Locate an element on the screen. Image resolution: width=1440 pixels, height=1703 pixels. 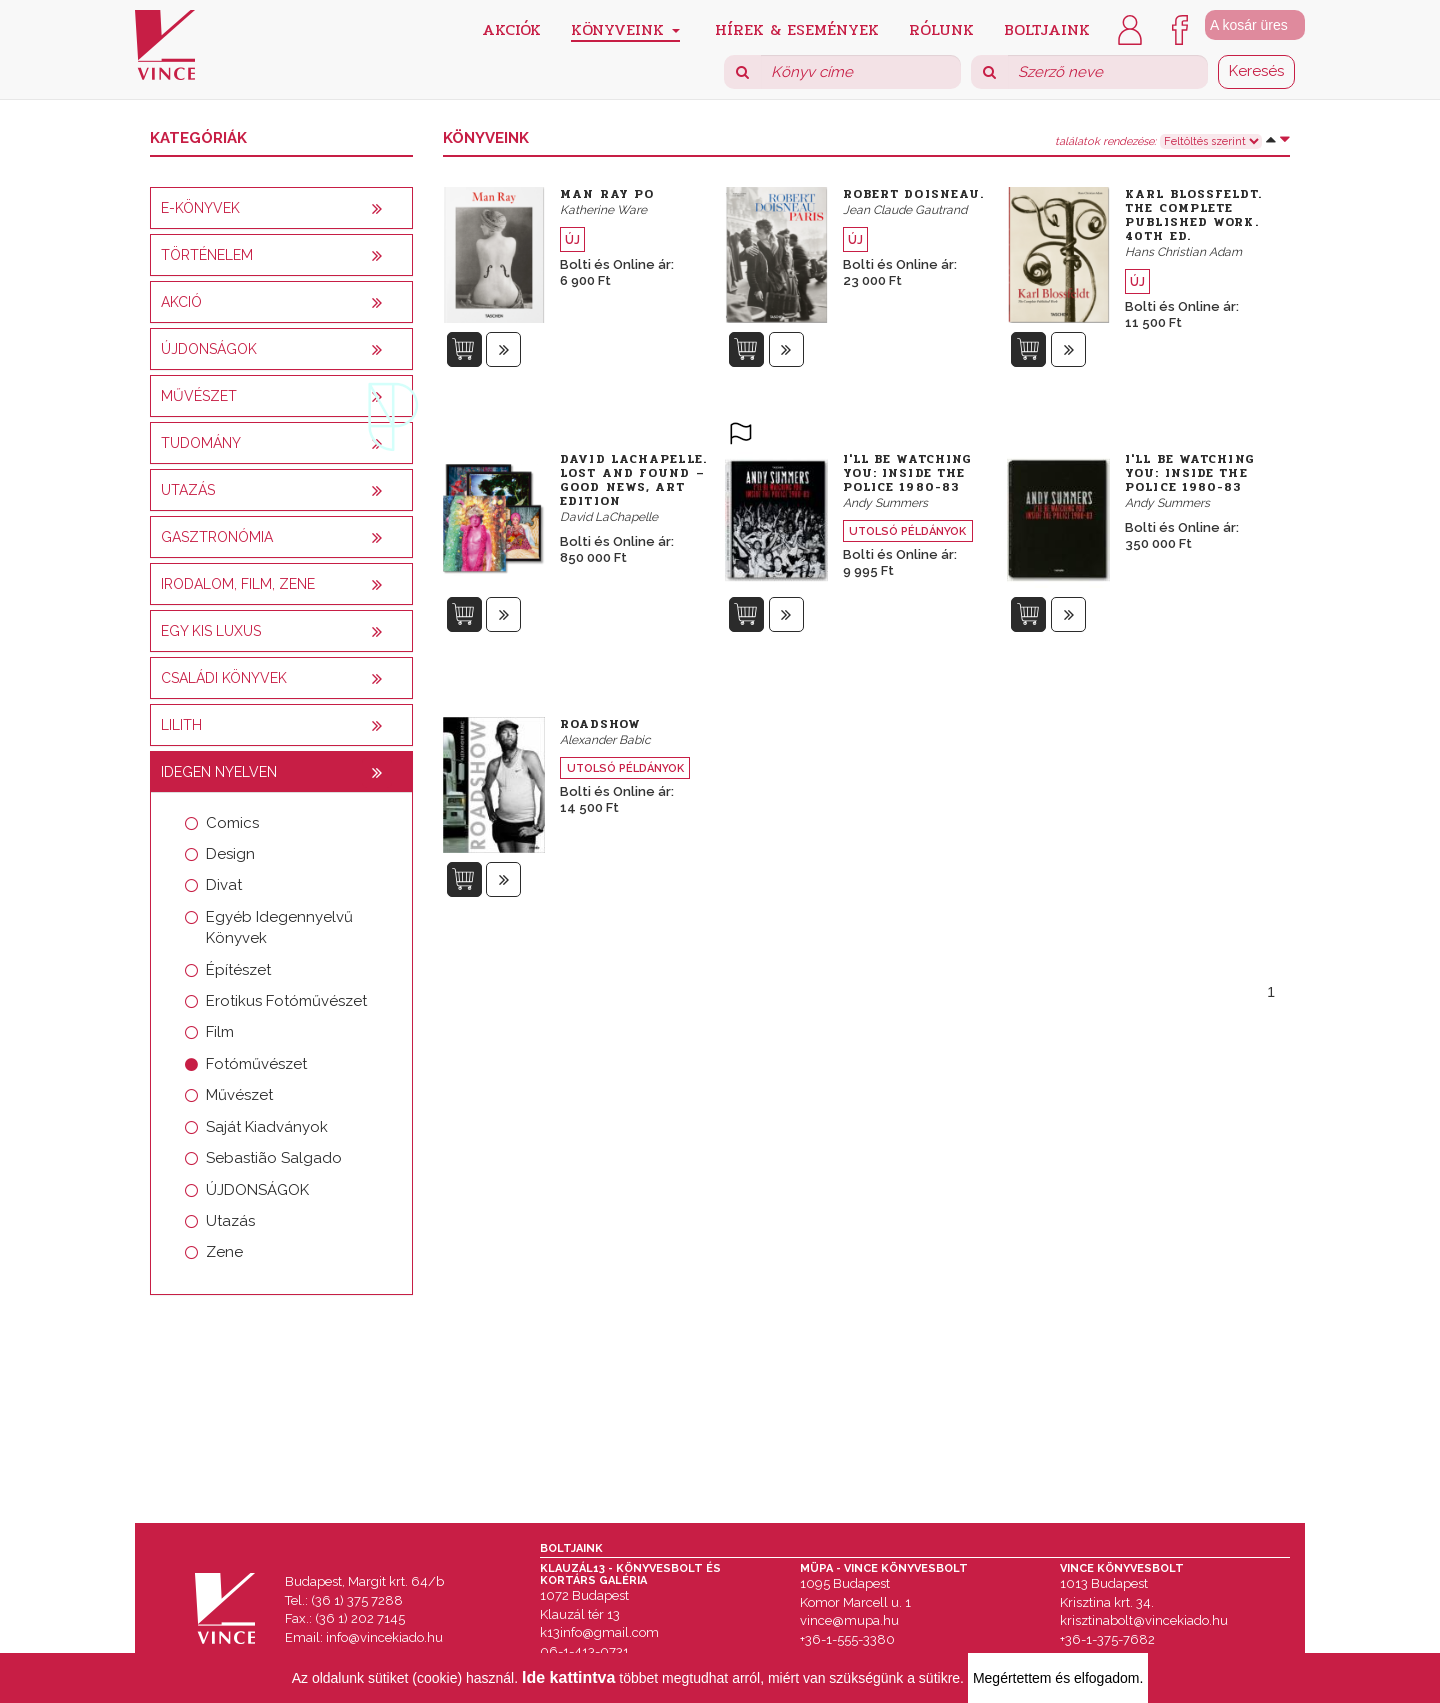
phosphor icons library logo is located at coordinates (388, 413).